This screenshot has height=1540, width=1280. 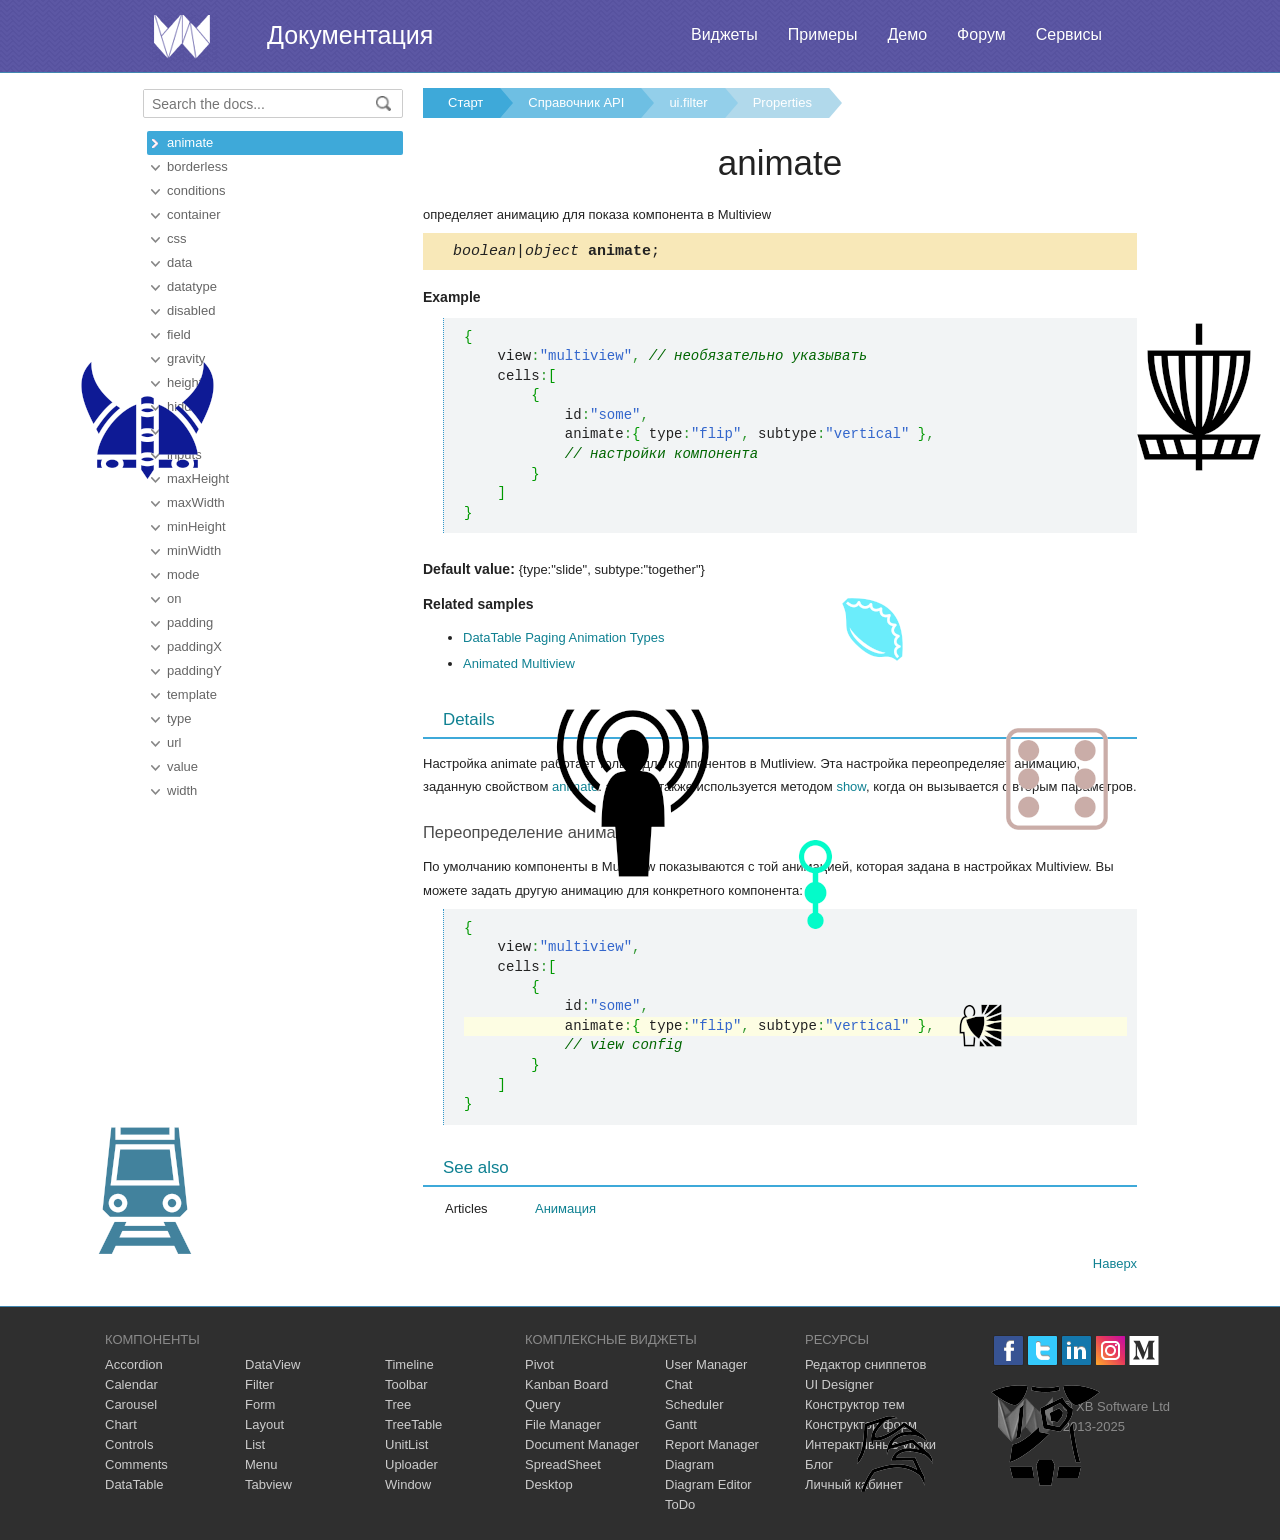 I want to click on activate protective shield or barrier, so click(x=980, y=1025).